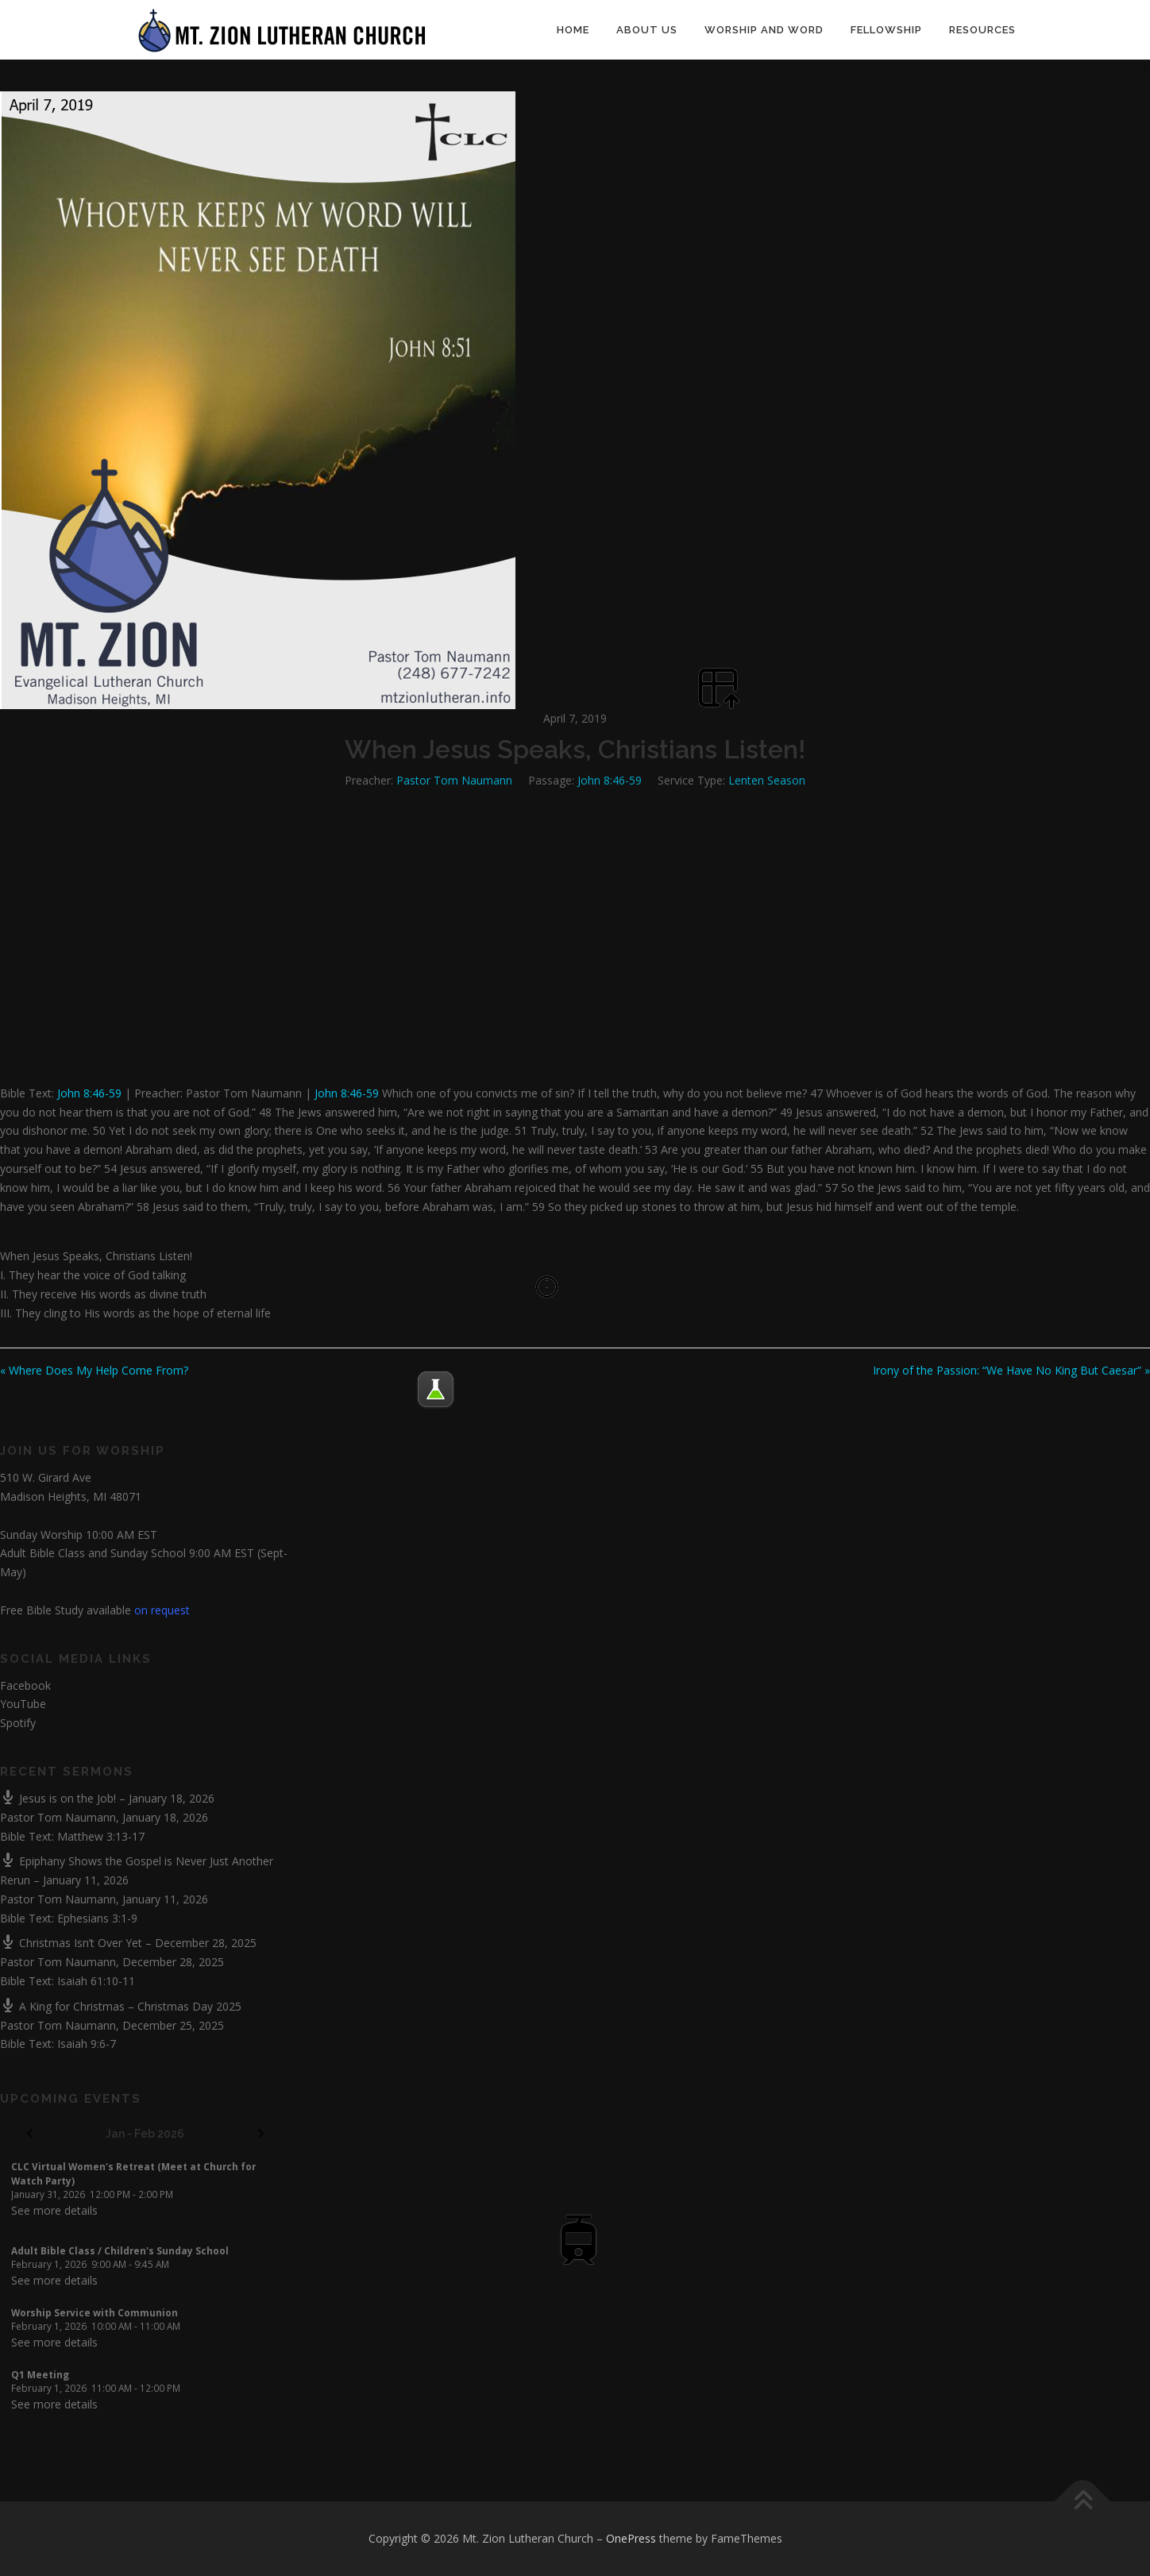 Image resolution: width=1150 pixels, height=2576 pixels. What do you see at coordinates (718, 688) in the screenshot?
I see `import data into a table` at bounding box center [718, 688].